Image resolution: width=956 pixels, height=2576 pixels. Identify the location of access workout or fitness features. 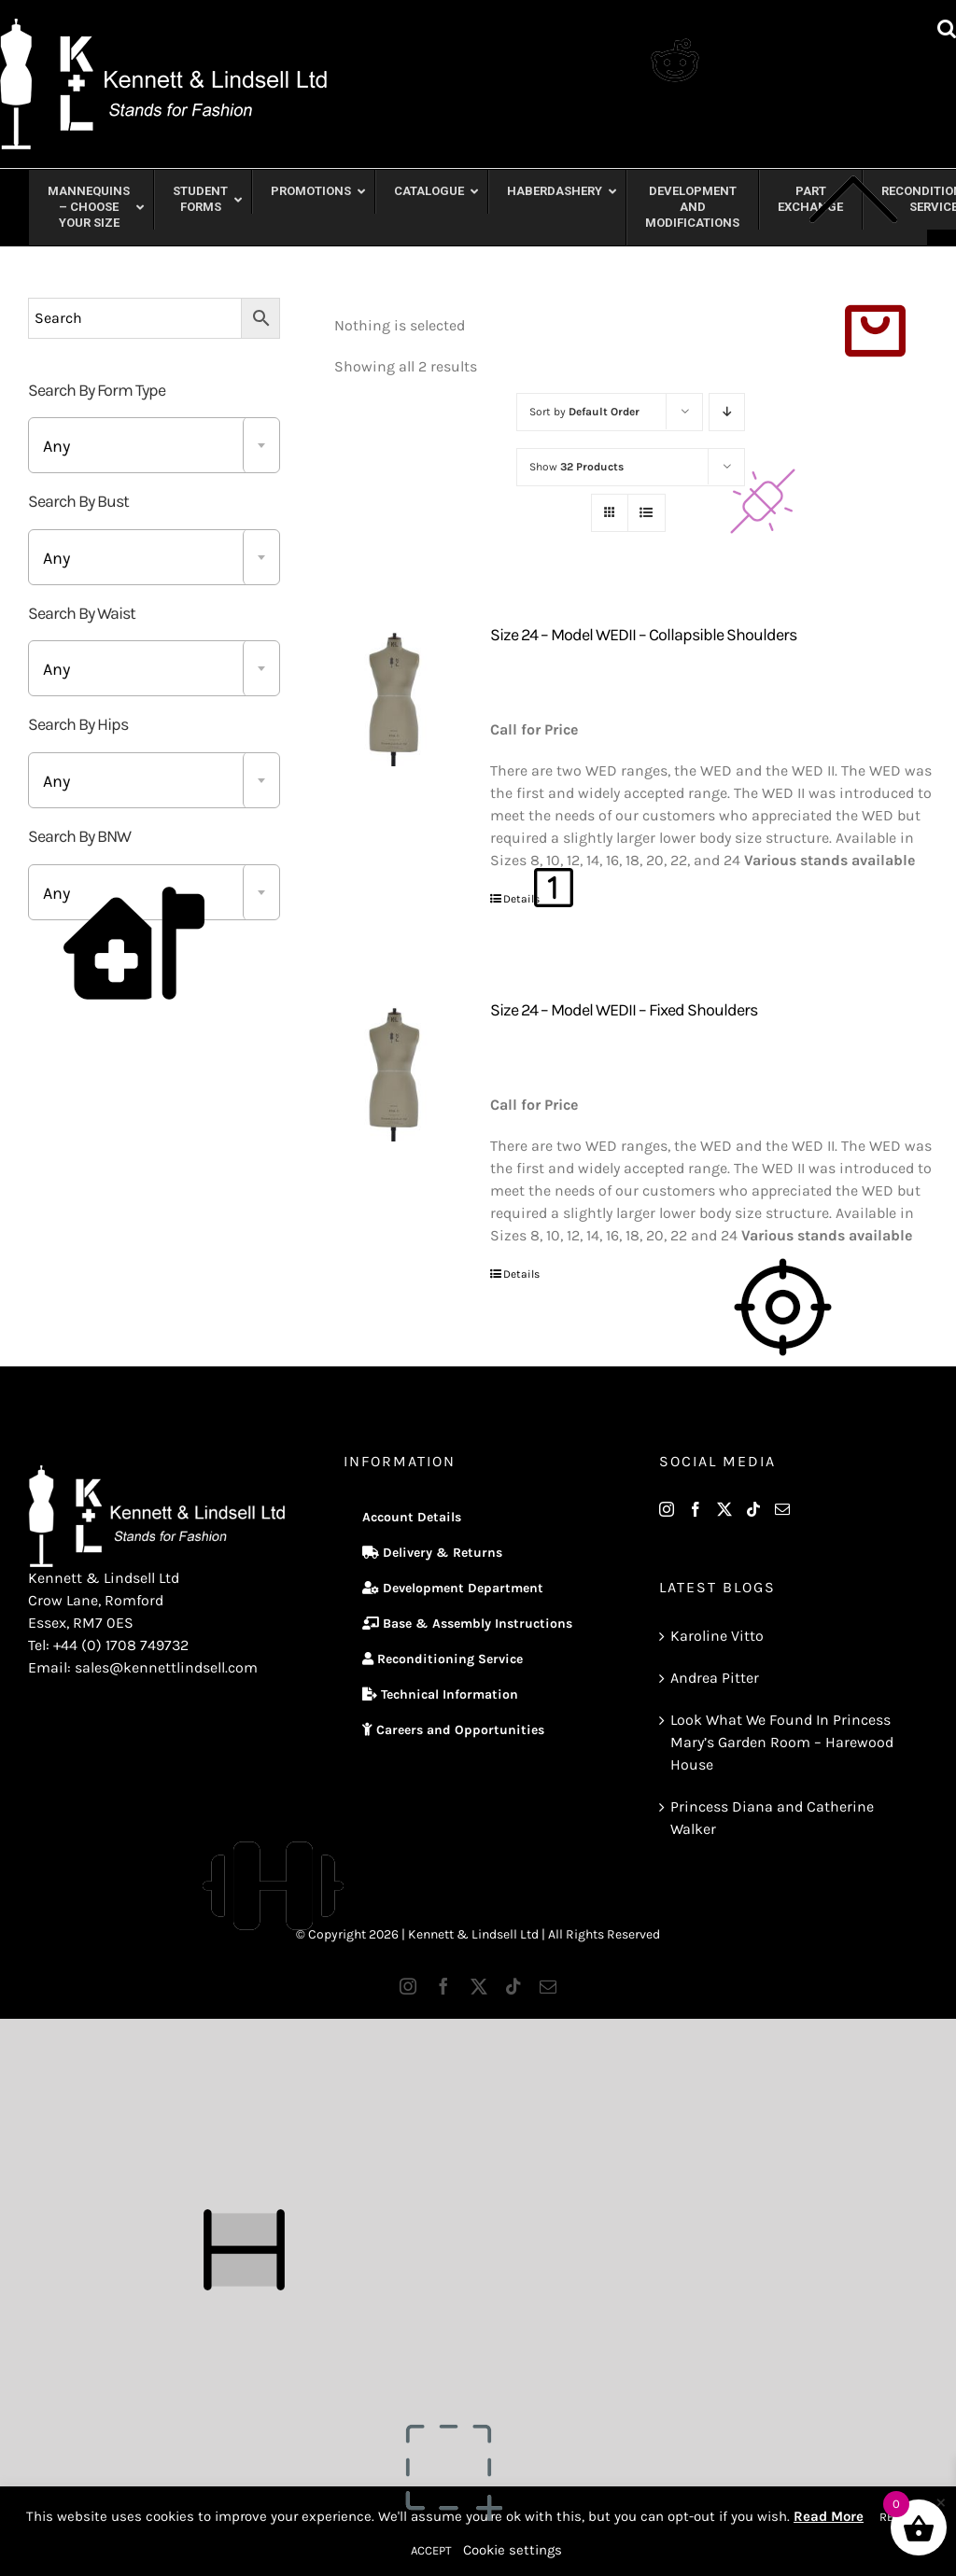
(273, 1885).